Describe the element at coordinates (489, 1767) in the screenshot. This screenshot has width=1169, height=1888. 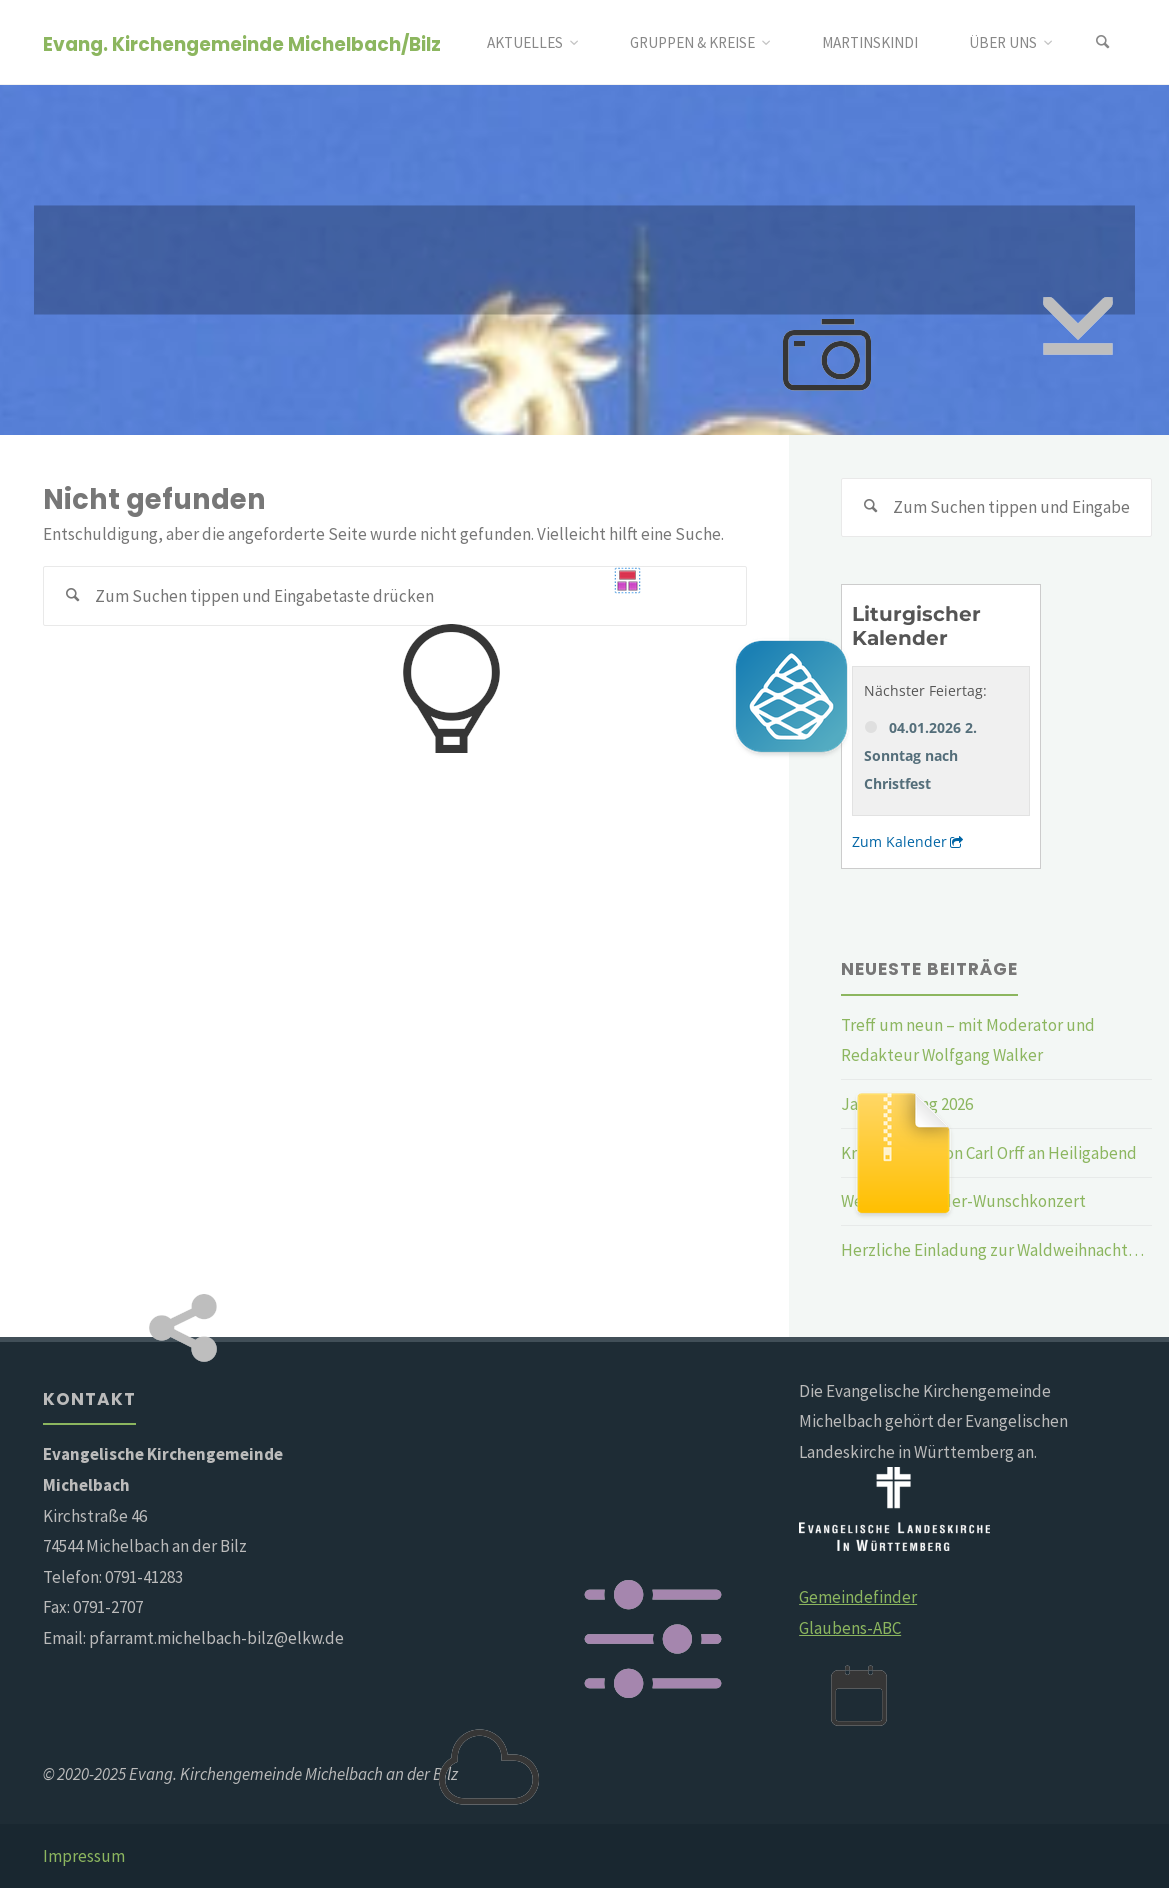
I see `view weather information` at that location.